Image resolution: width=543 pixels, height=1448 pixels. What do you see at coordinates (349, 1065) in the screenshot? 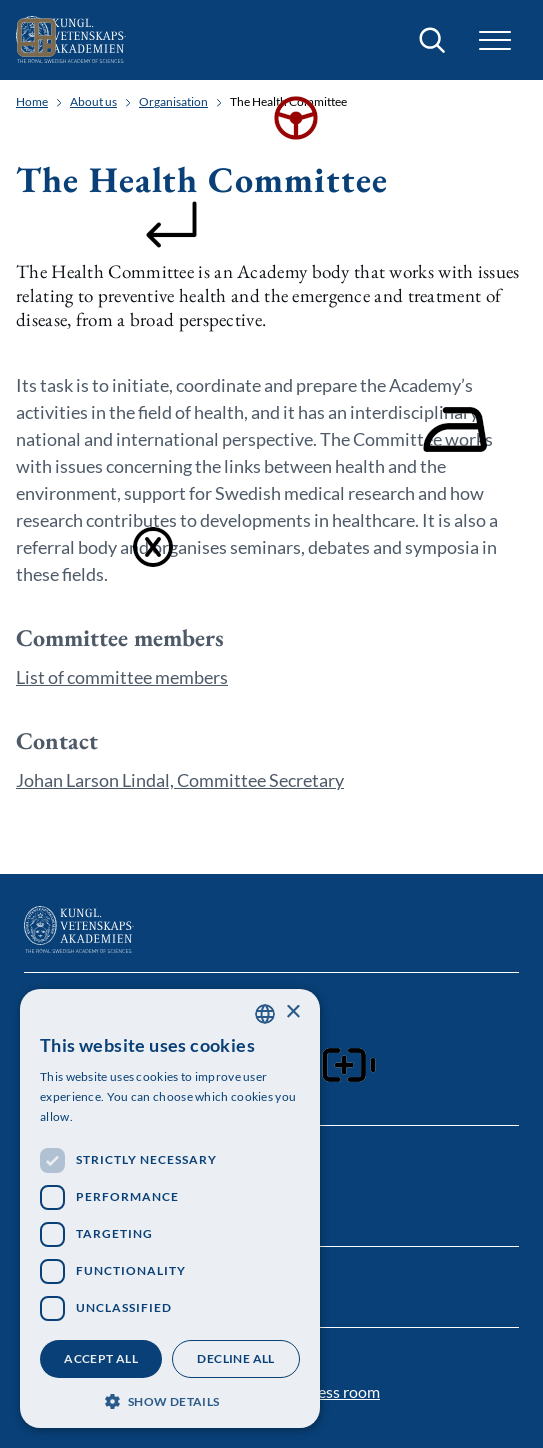
I see `add or extend battery life` at bounding box center [349, 1065].